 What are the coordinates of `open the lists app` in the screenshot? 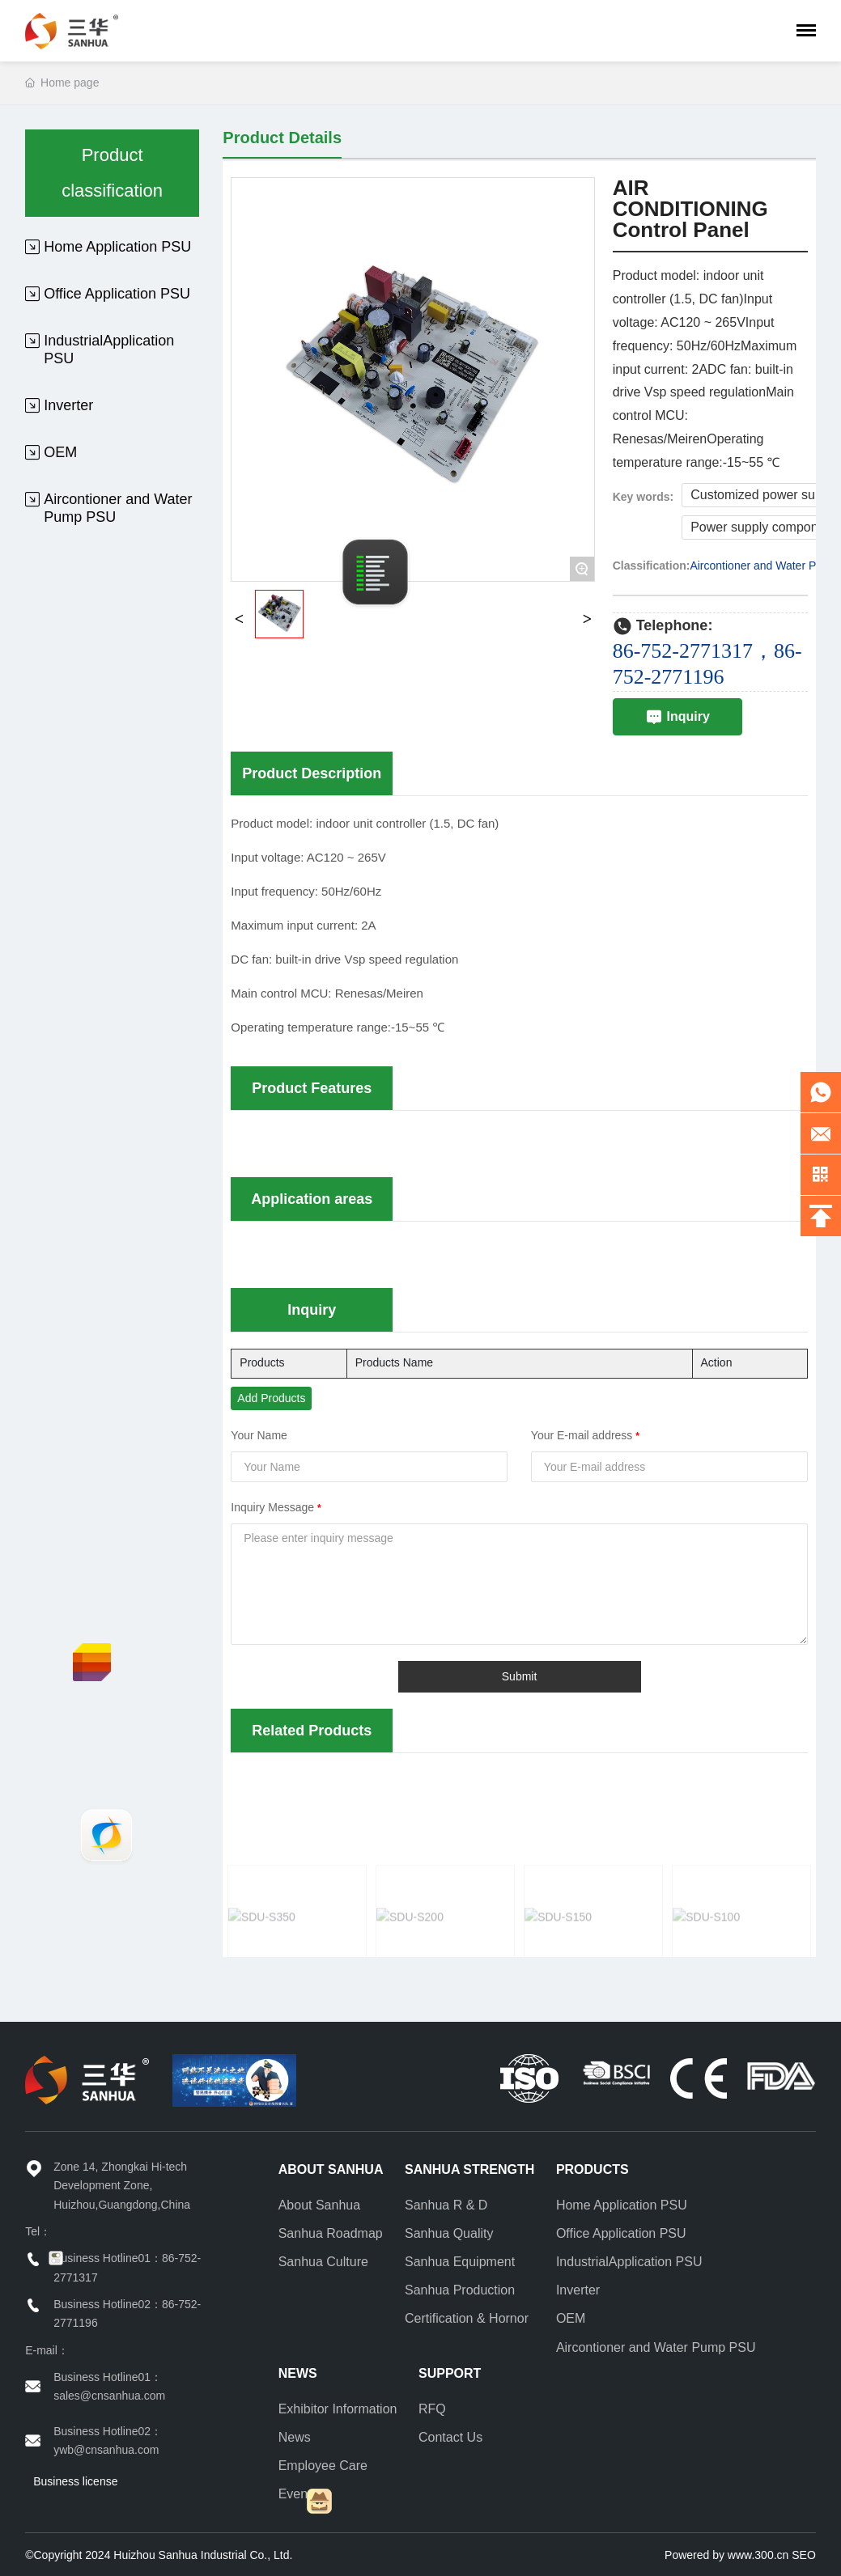 It's located at (91, 1662).